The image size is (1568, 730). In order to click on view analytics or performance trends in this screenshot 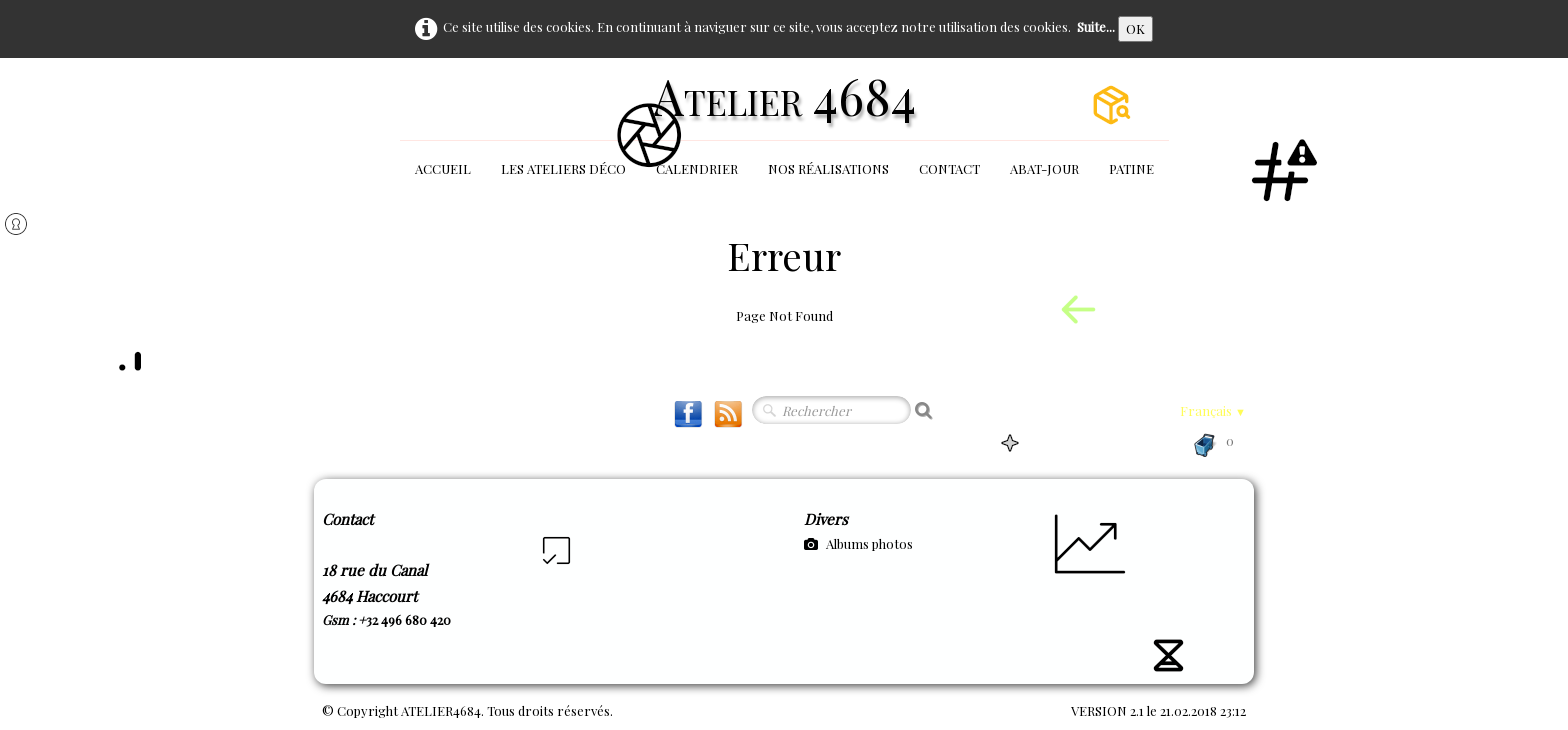, I will do `click(1090, 544)`.